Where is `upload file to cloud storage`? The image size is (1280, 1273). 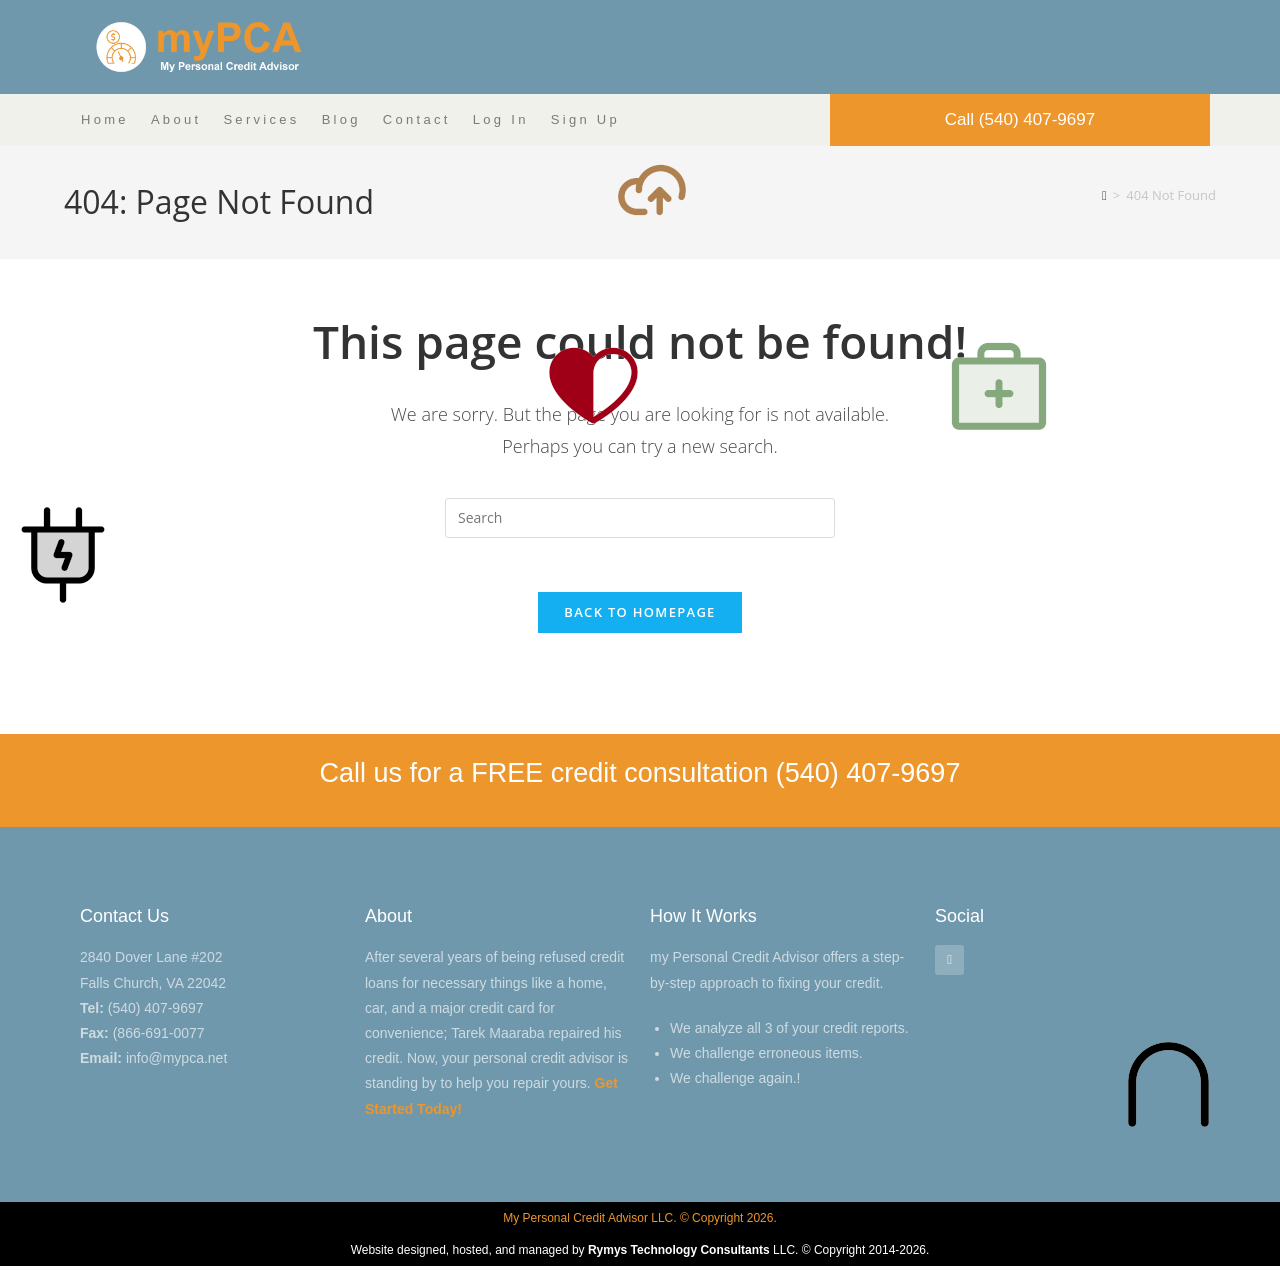 upload file to cloud storage is located at coordinates (652, 190).